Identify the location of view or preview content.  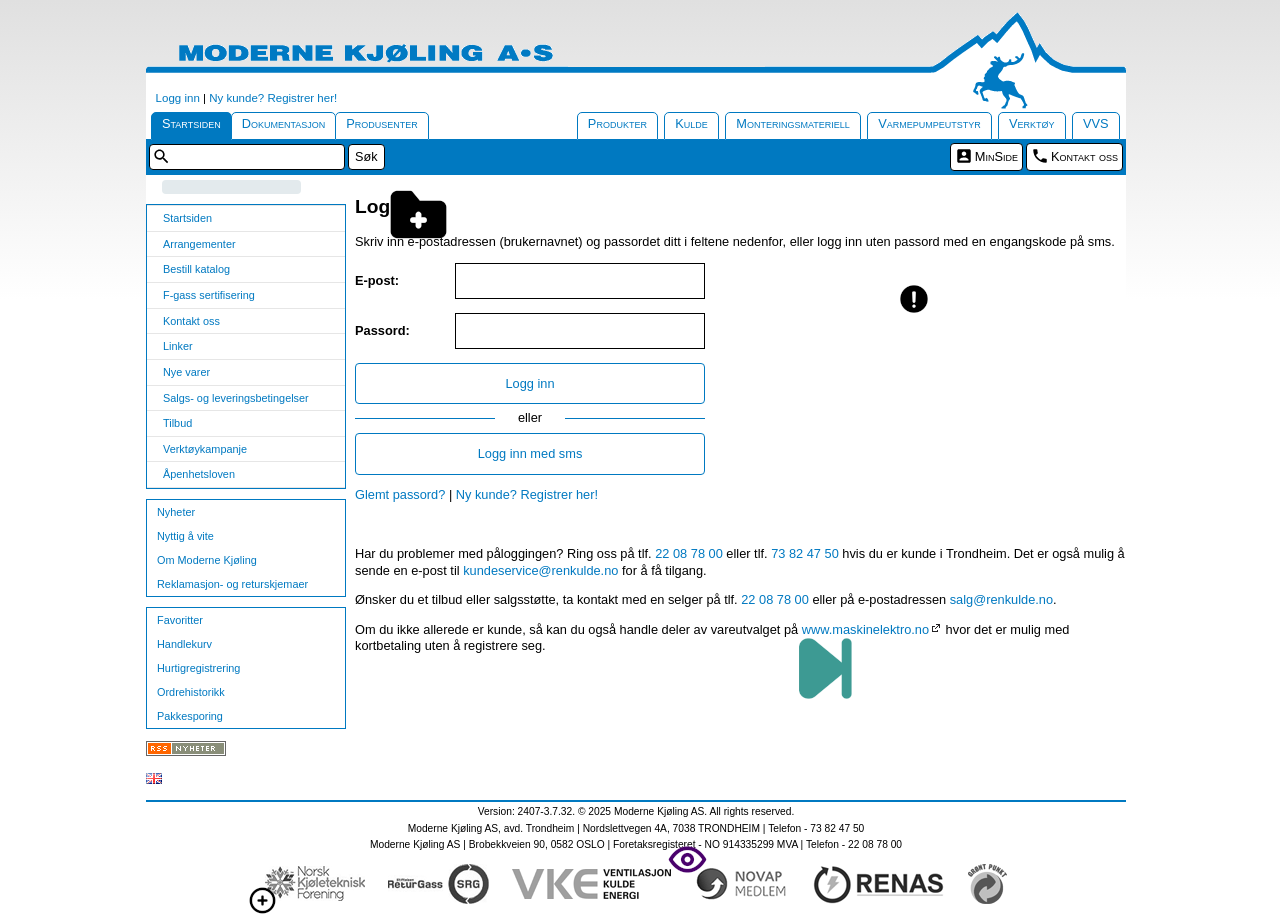
(687, 859).